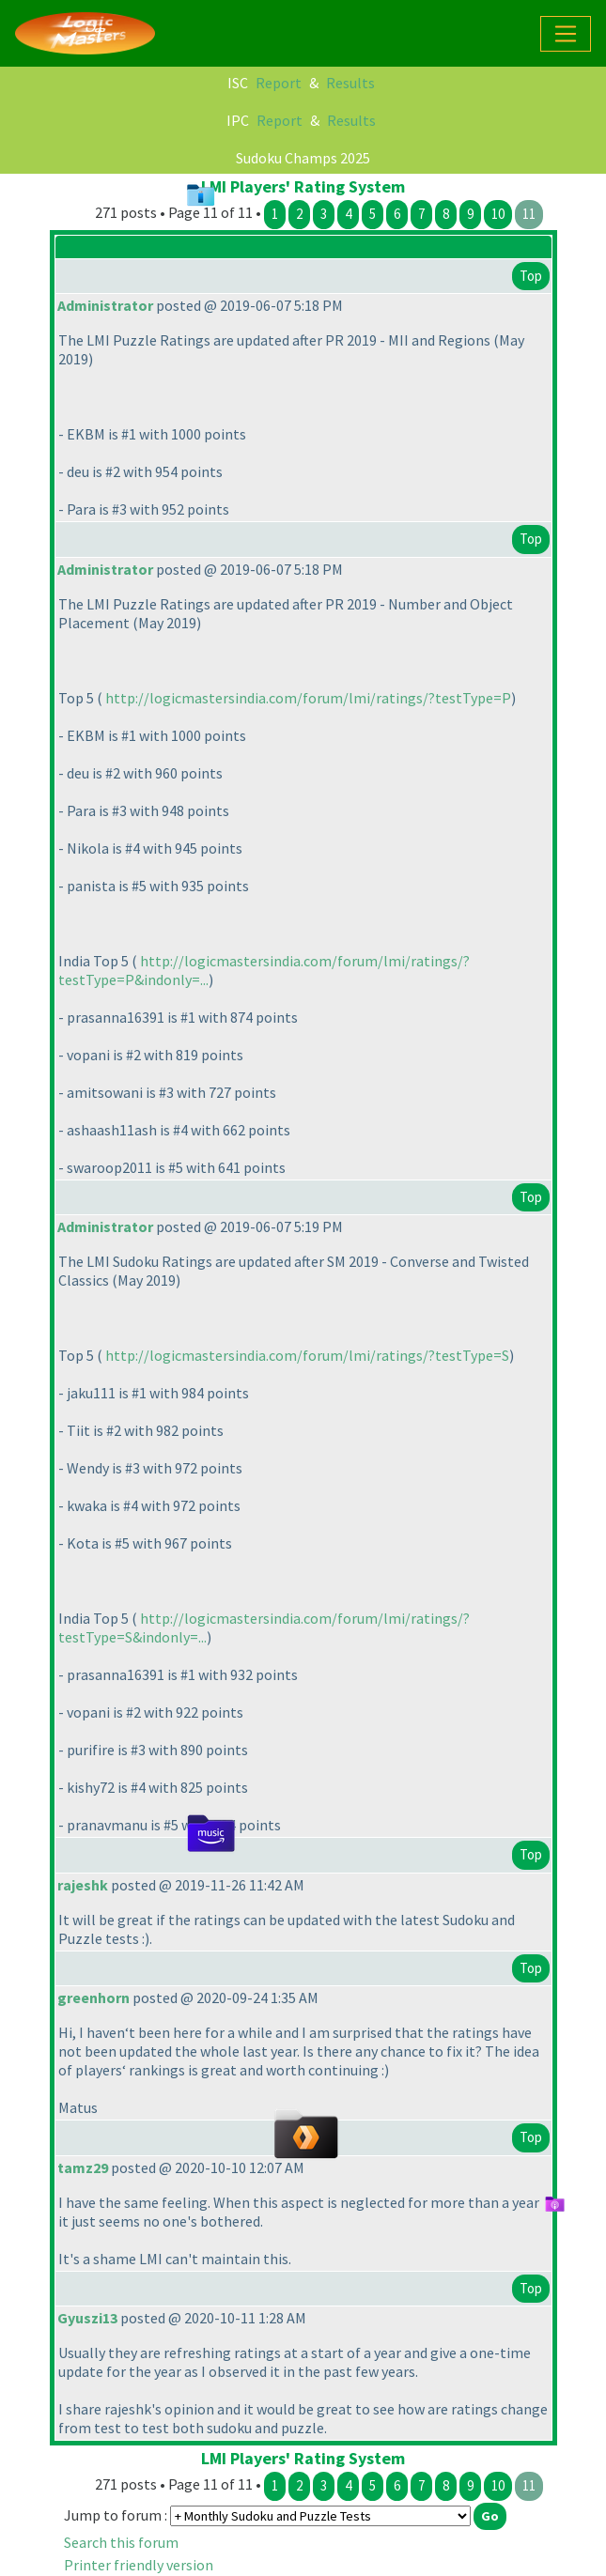  Describe the element at coordinates (200, 195) in the screenshot. I see `open folder containing USB drive files` at that location.